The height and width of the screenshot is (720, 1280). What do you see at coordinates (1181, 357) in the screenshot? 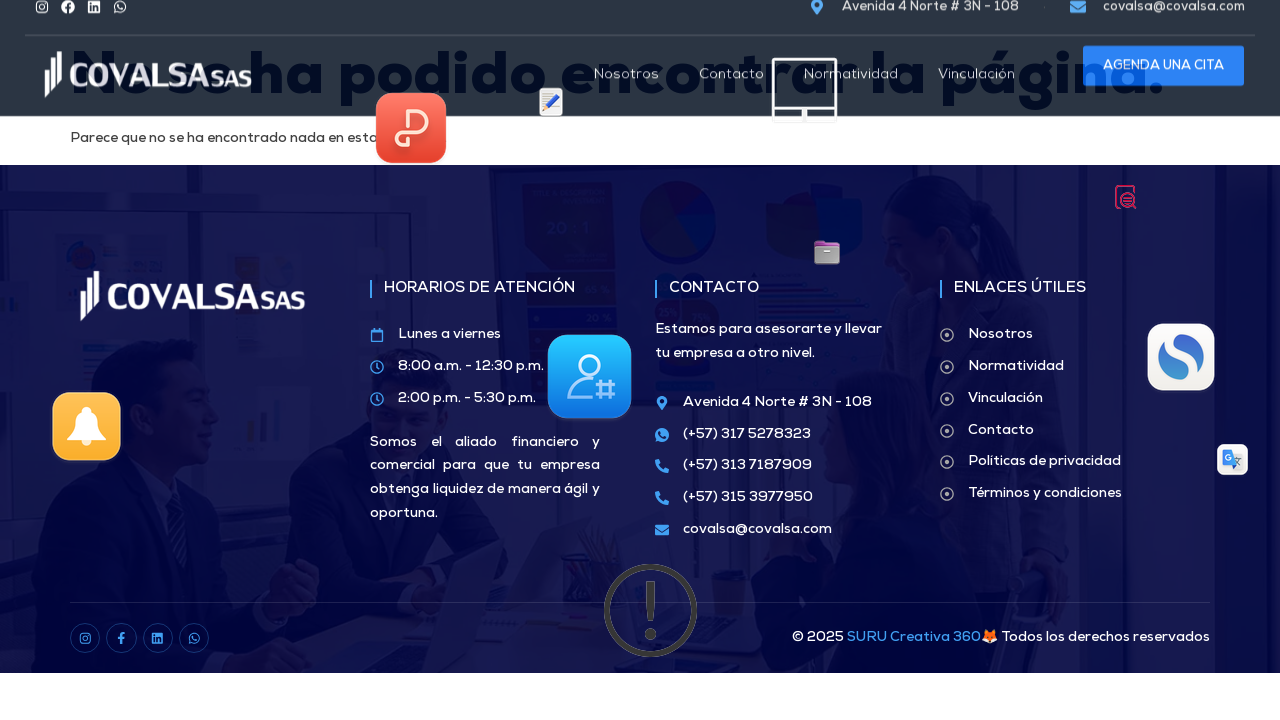
I see `open simplenote app` at bounding box center [1181, 357].